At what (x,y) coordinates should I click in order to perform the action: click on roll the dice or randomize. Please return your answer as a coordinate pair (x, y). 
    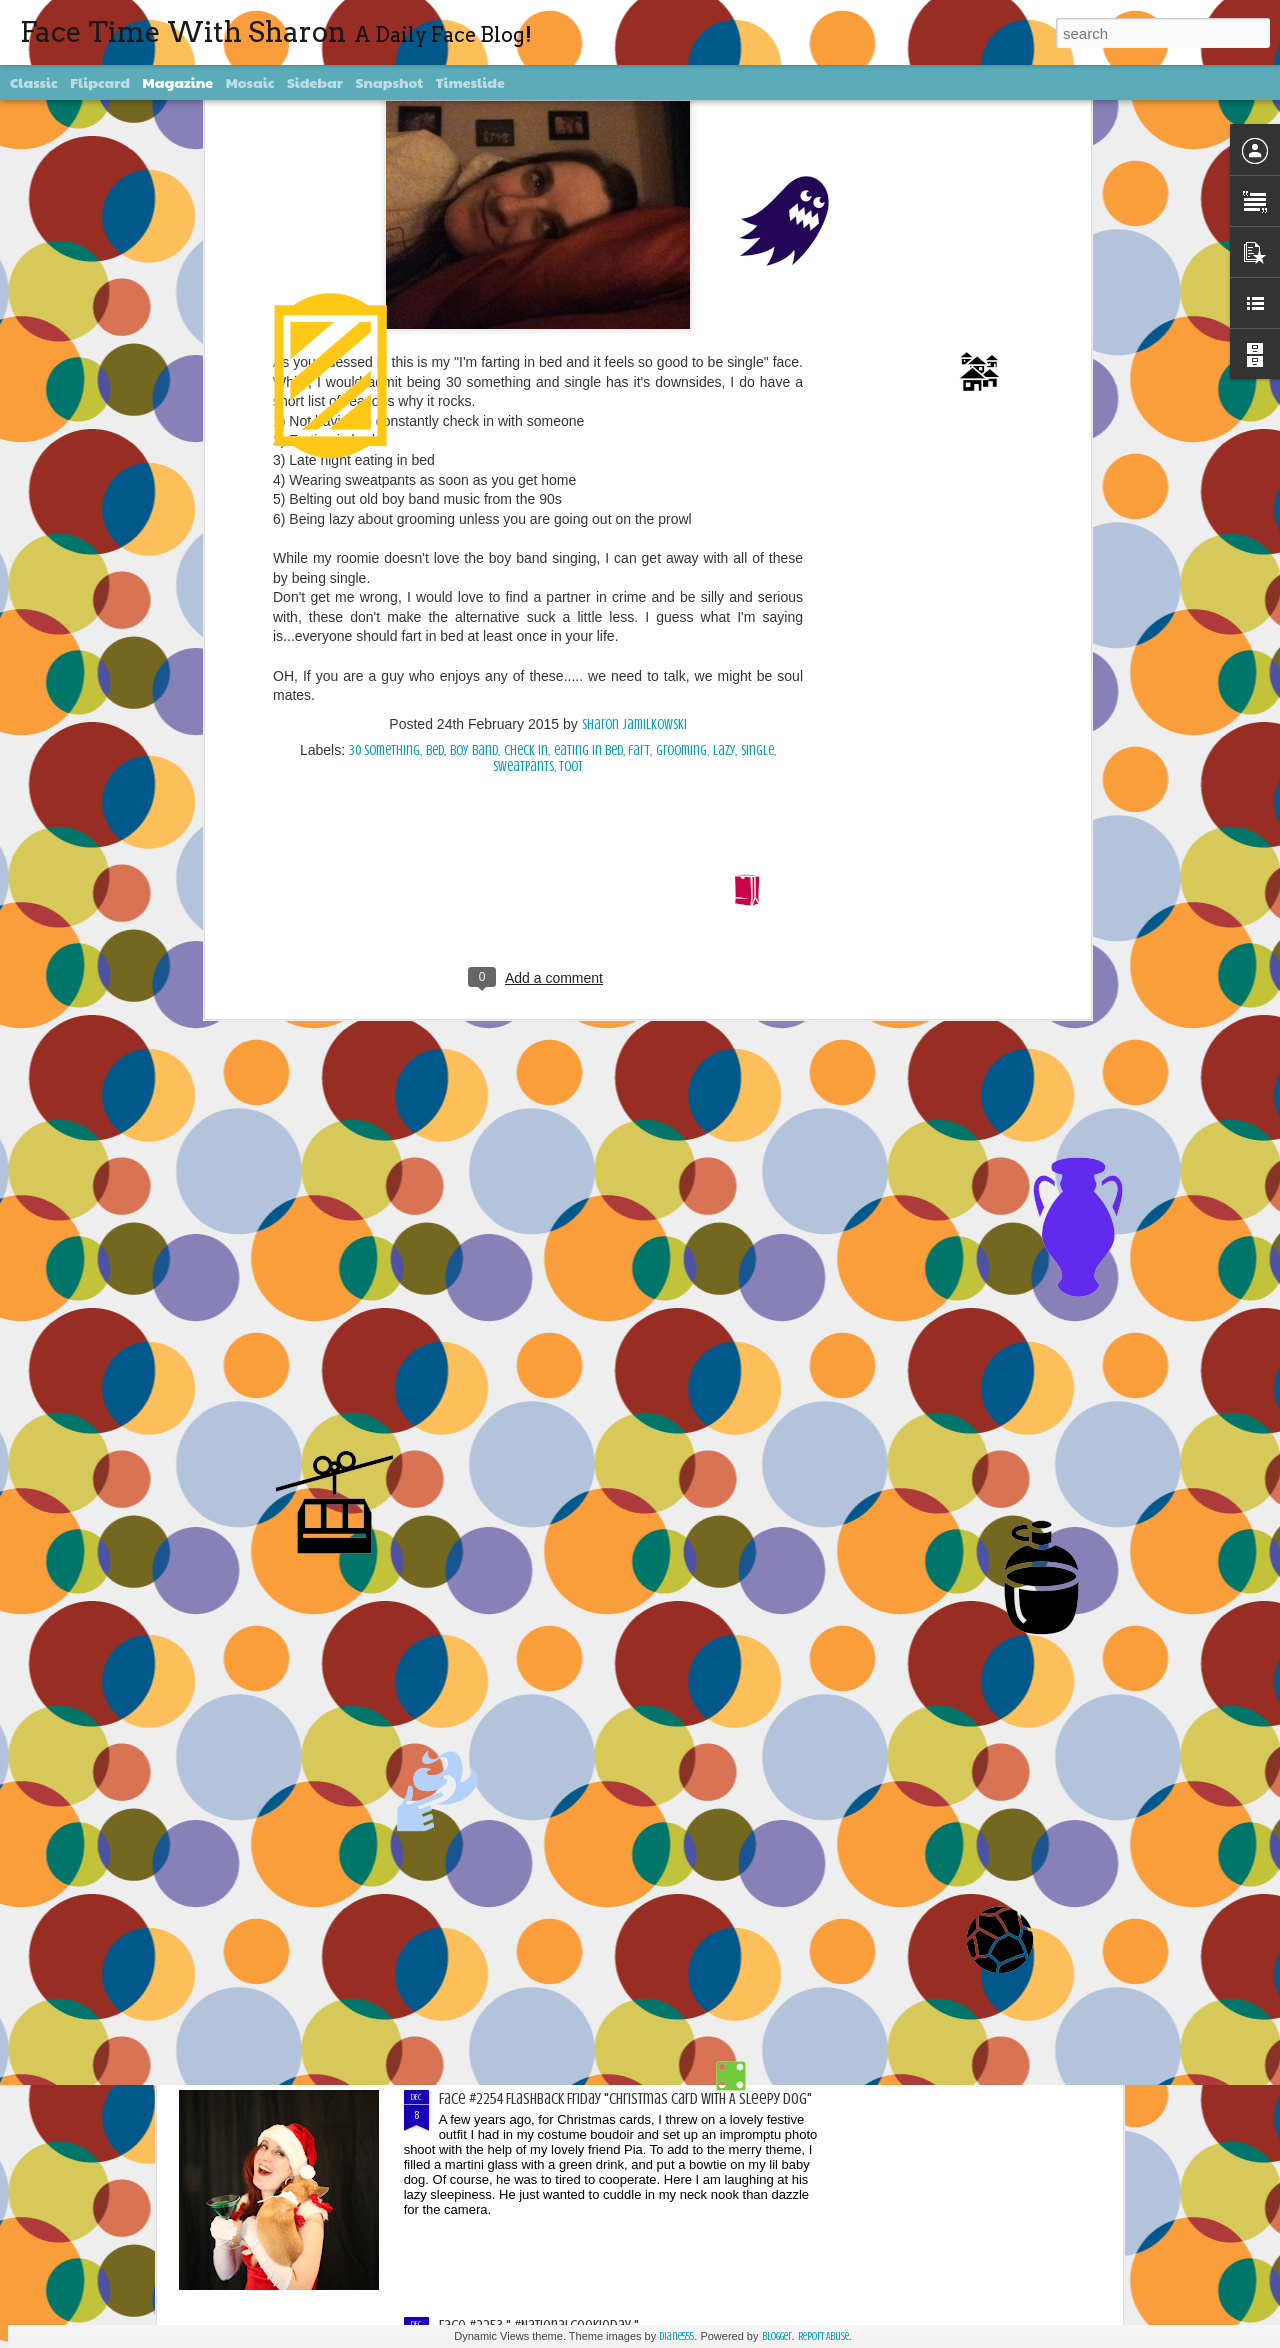
    Looking at the image, I should click on (731, 2076).